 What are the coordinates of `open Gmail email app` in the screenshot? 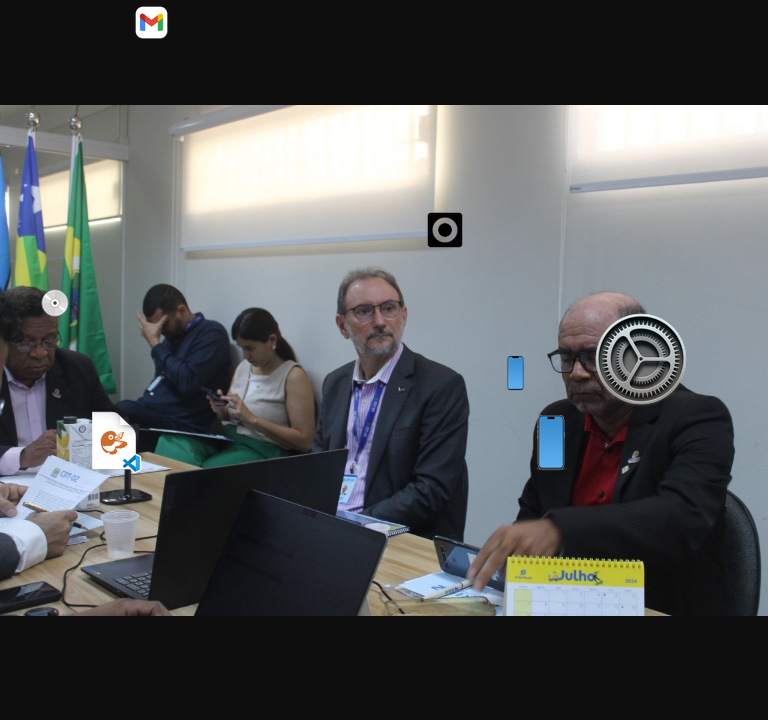 It's located at (151, 22).